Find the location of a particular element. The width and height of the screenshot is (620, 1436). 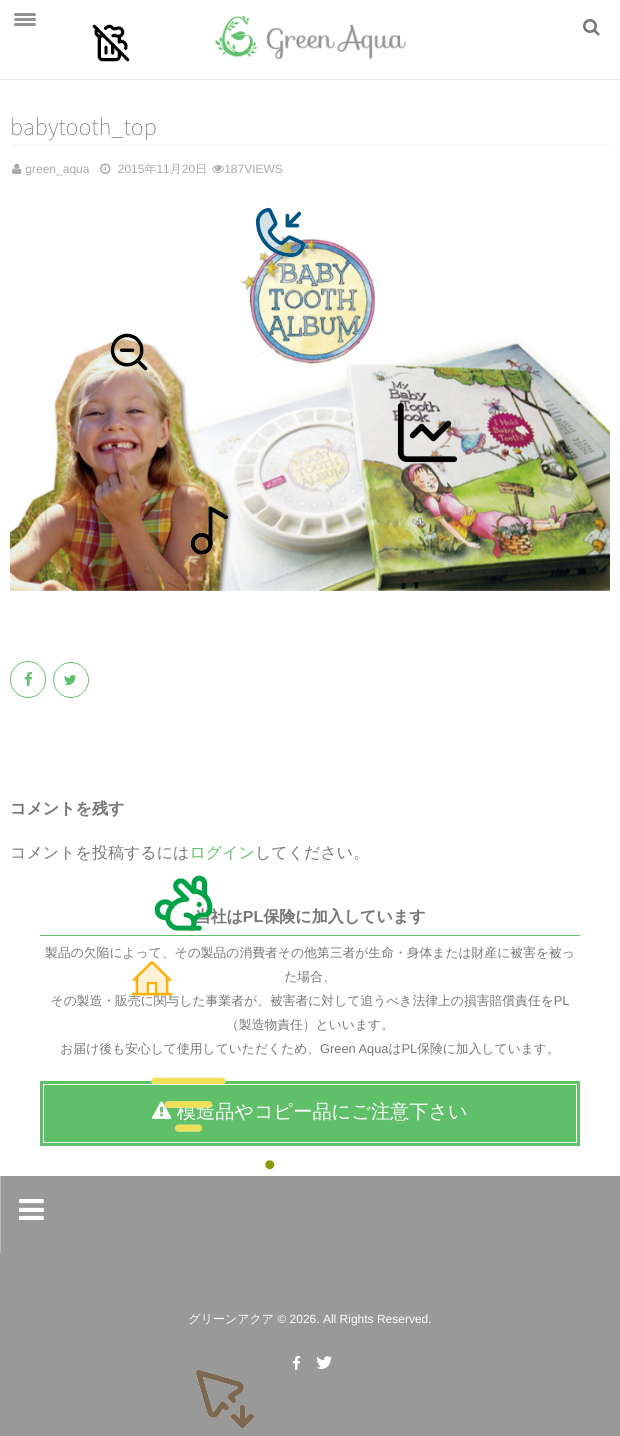

navigate to home screen is located at coordinates (152, 979).